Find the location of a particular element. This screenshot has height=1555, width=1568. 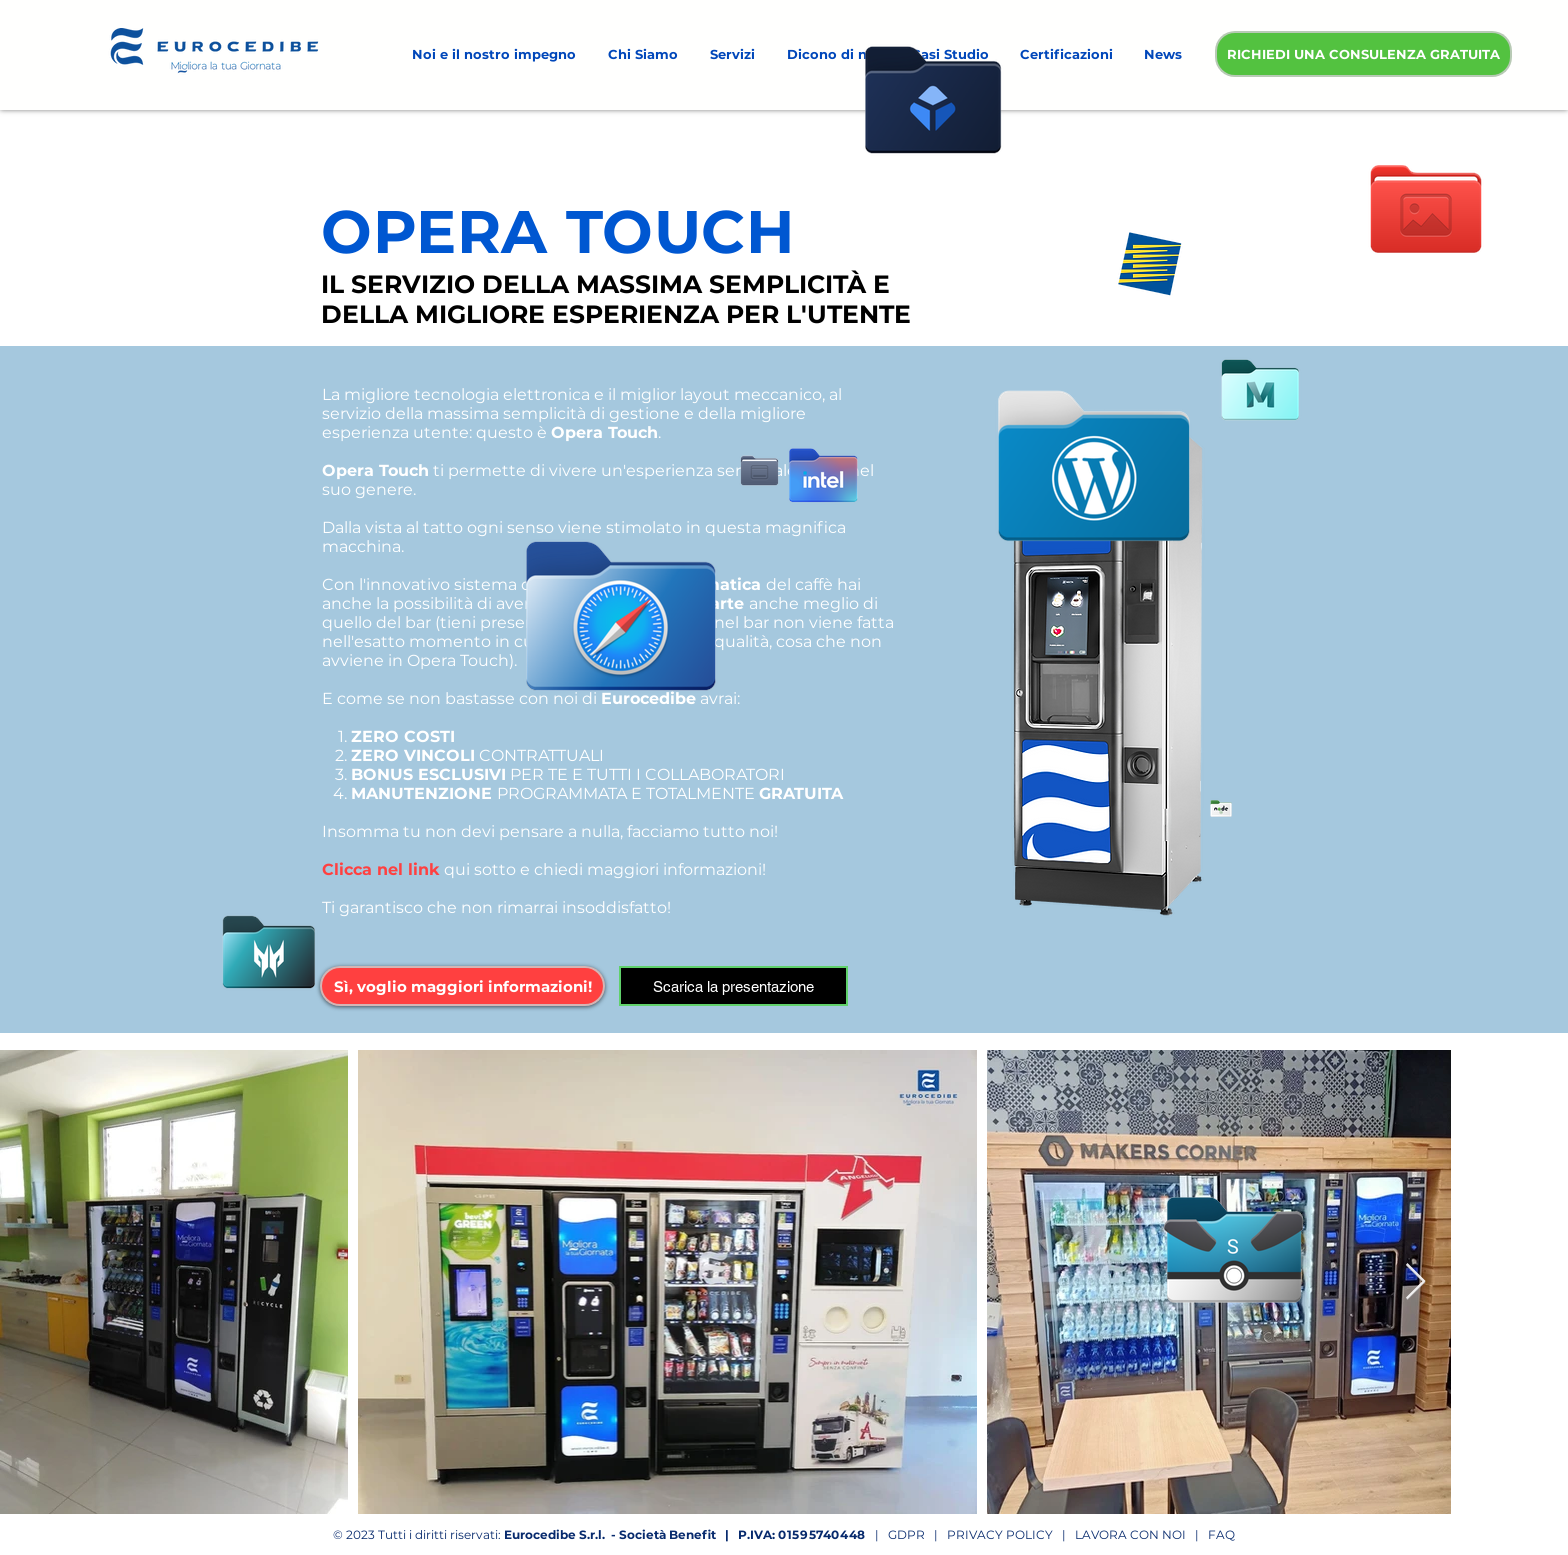

open blockchain-related files and documents is located at coordinates (932, 103).